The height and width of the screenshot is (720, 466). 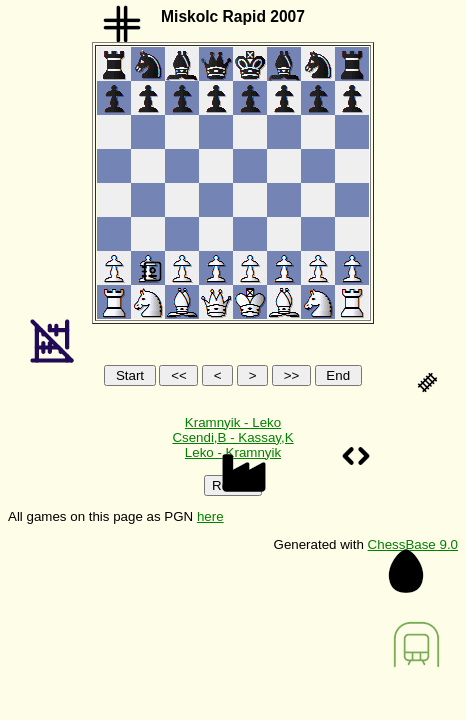 I want to click on view industrial or manufacturing settings, so click(x=244, y=473).